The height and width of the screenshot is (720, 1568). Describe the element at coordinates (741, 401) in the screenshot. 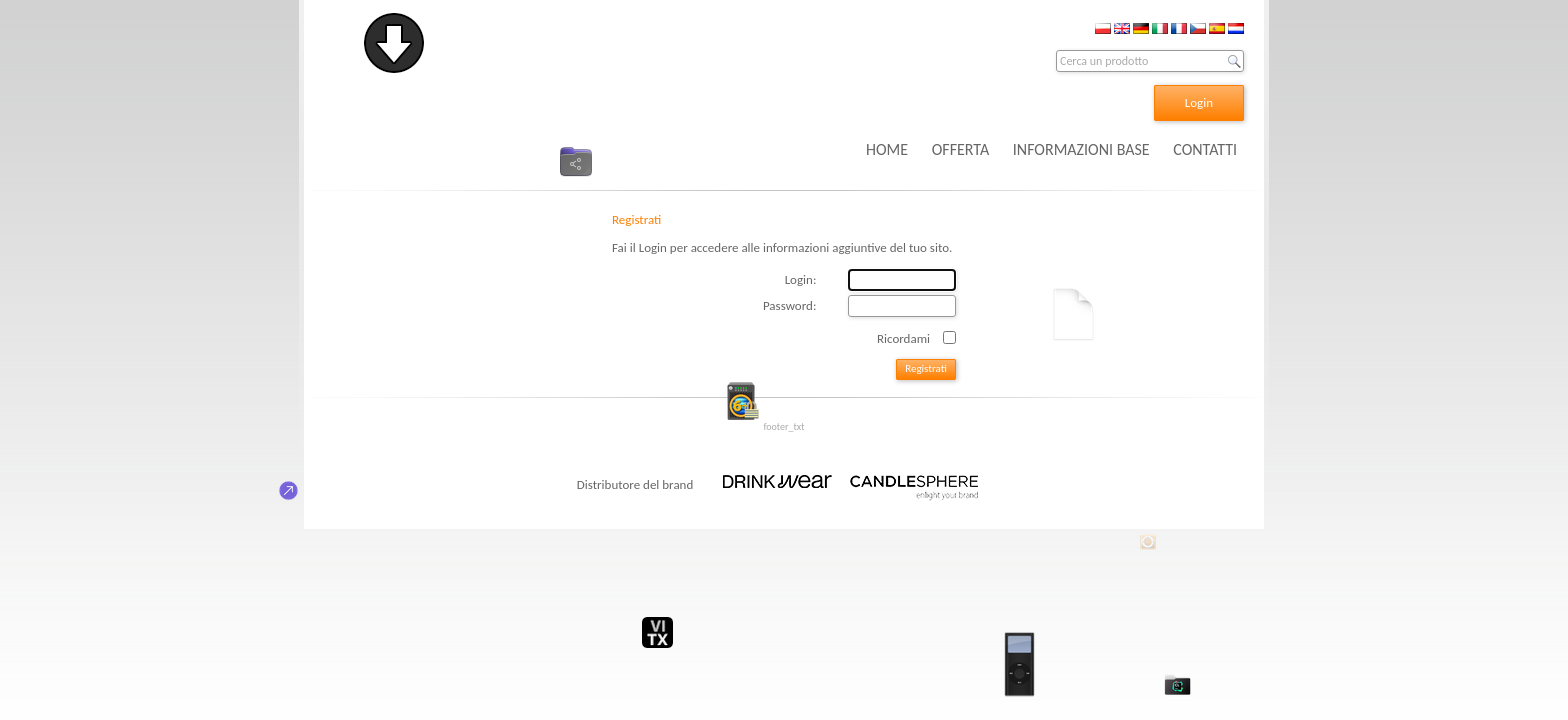

I see `locked RAID 6+ storage array` at that location.